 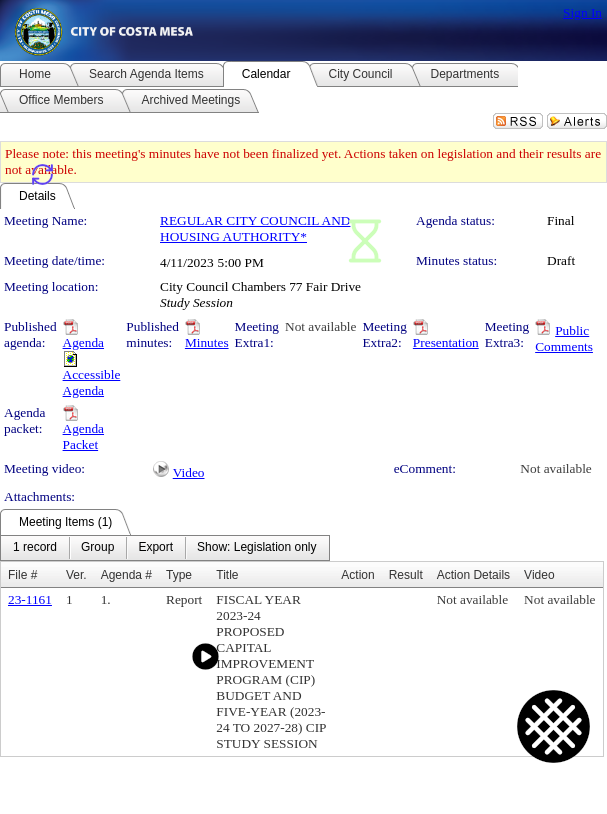 I want to click on refresh or reload content, so click(x=42, y=174).